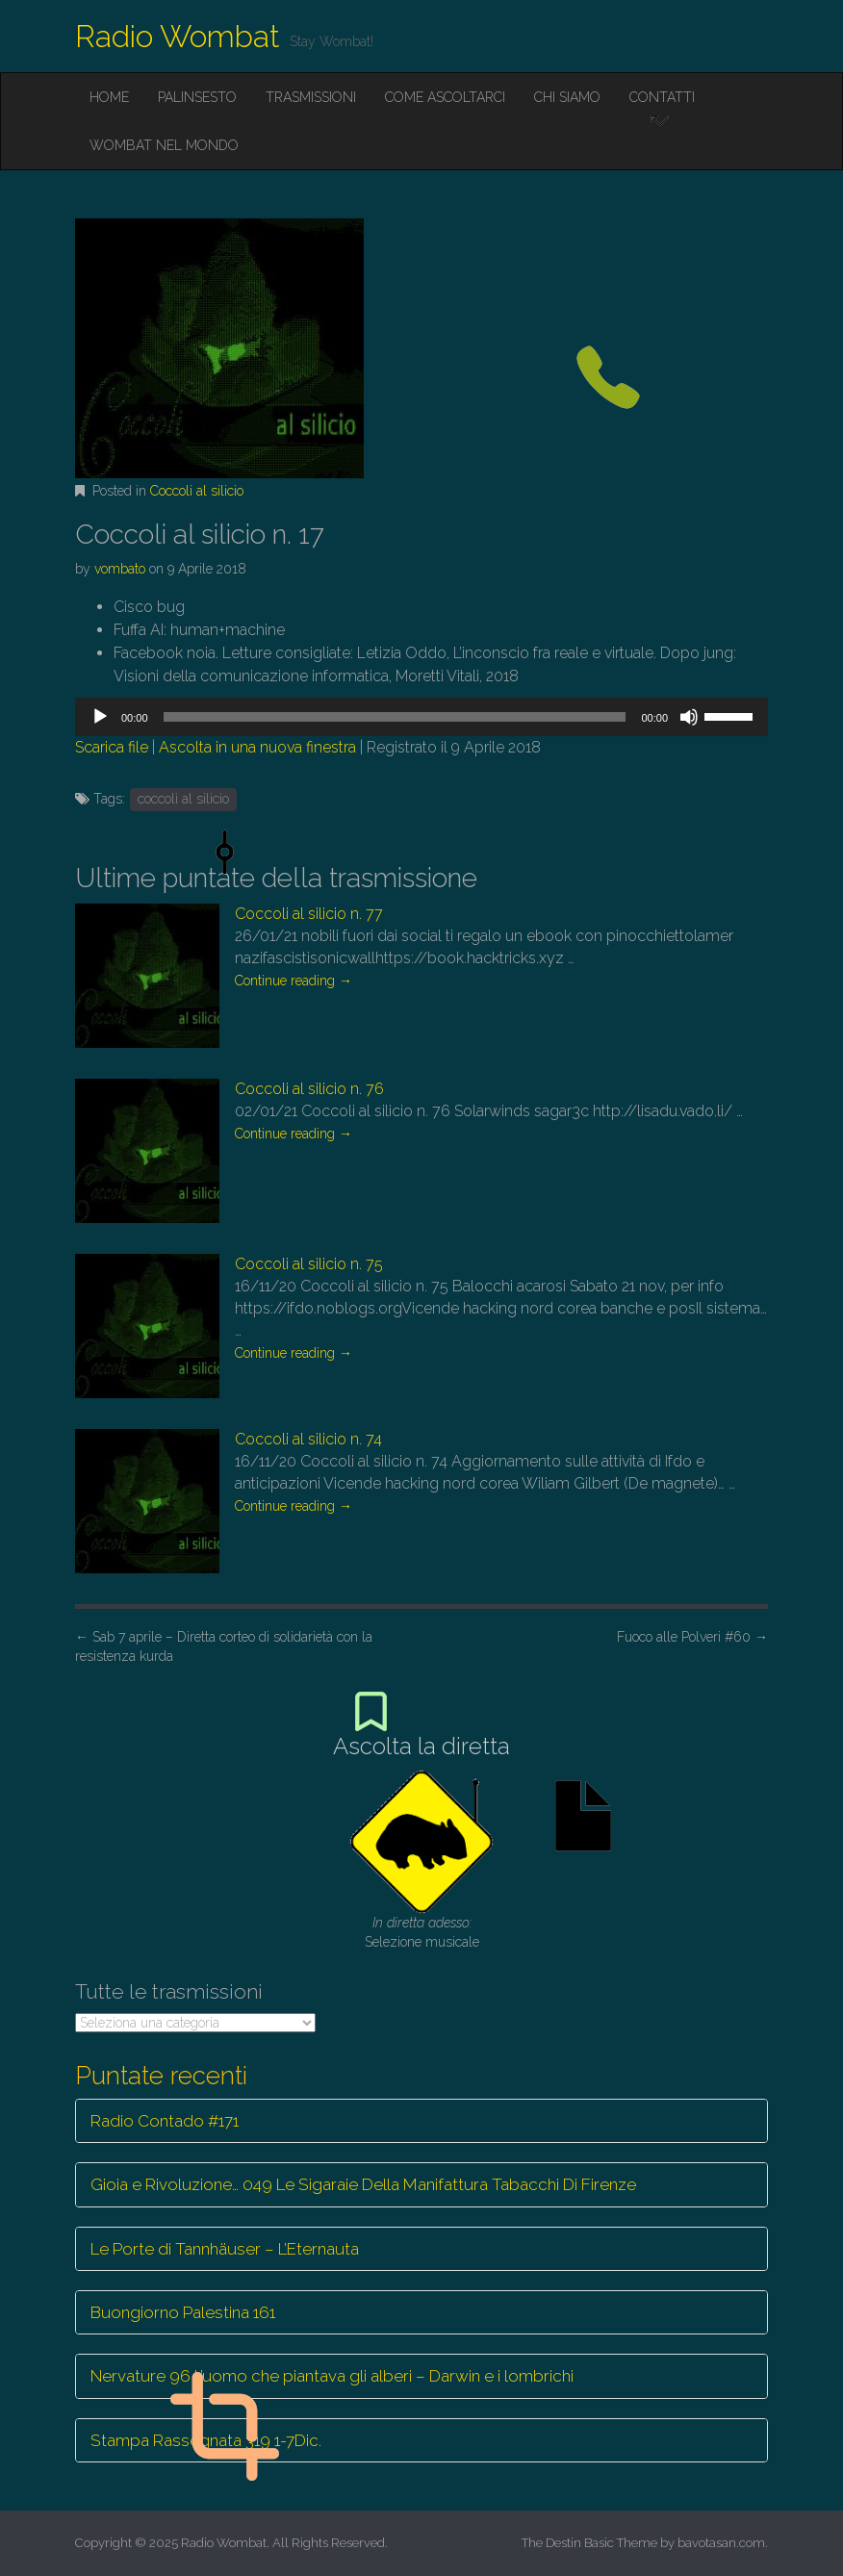  What do you see at coordinates (583, 1816) in the screenshot?
I see `view document details` at bounding box center [583, 1816].